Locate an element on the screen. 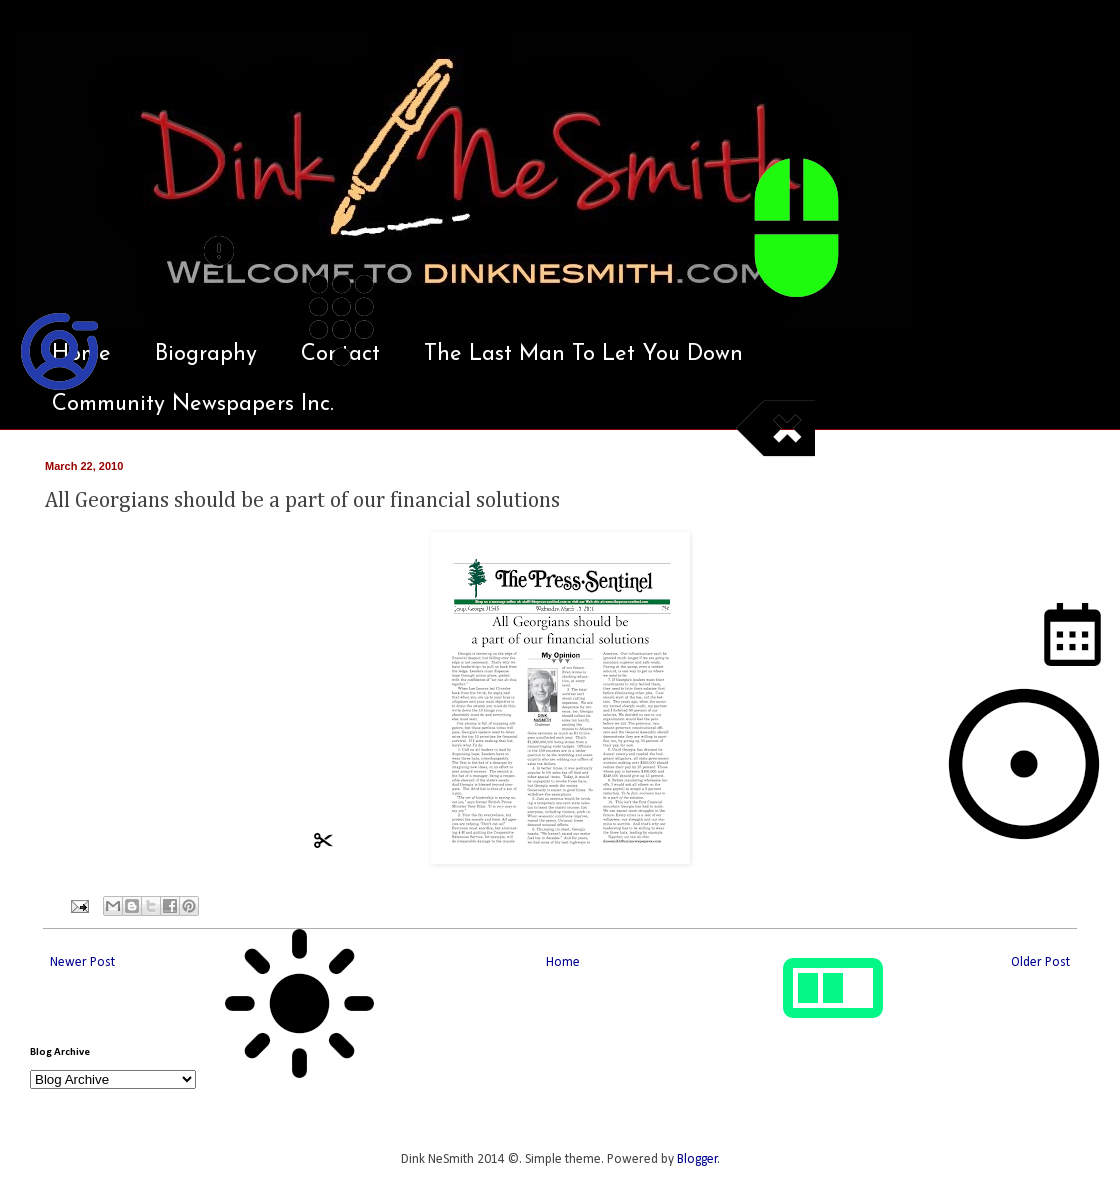  remove a user from your contacts is located at coordinates (59, 351).